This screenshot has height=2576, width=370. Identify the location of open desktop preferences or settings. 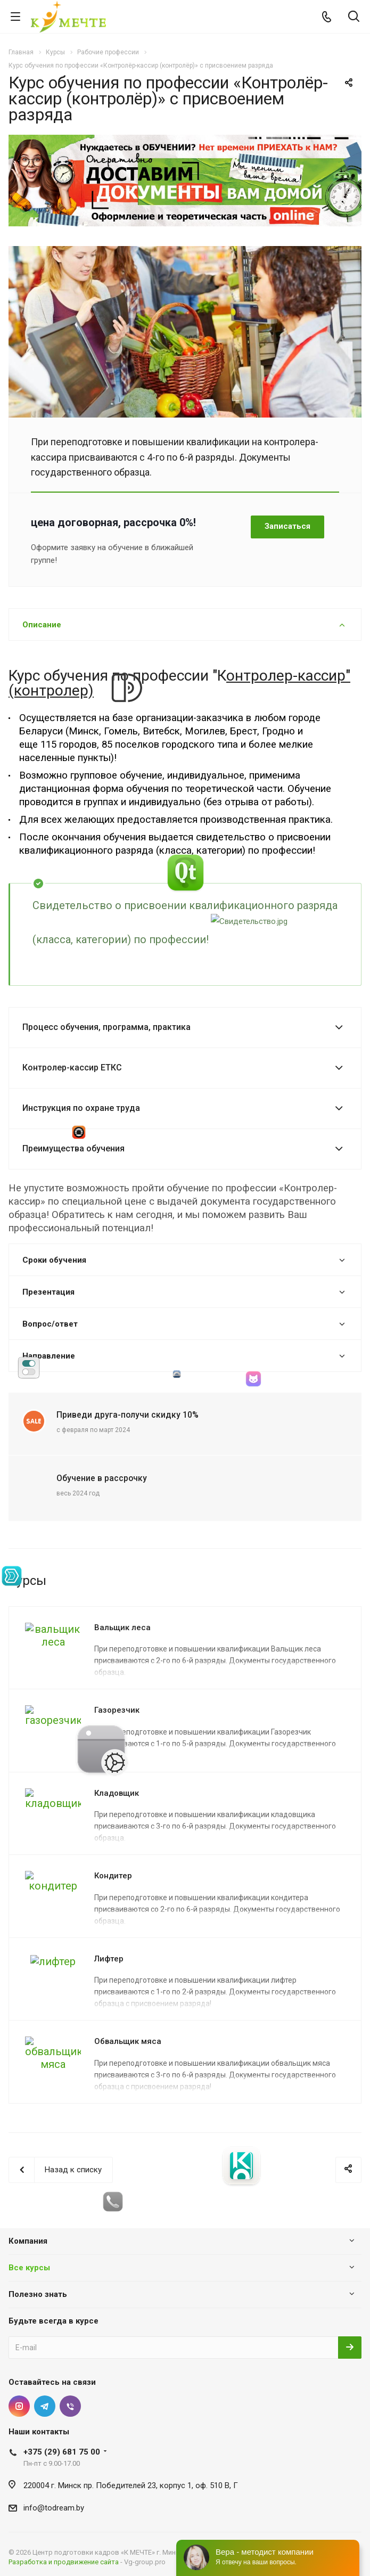
(29, 1368).